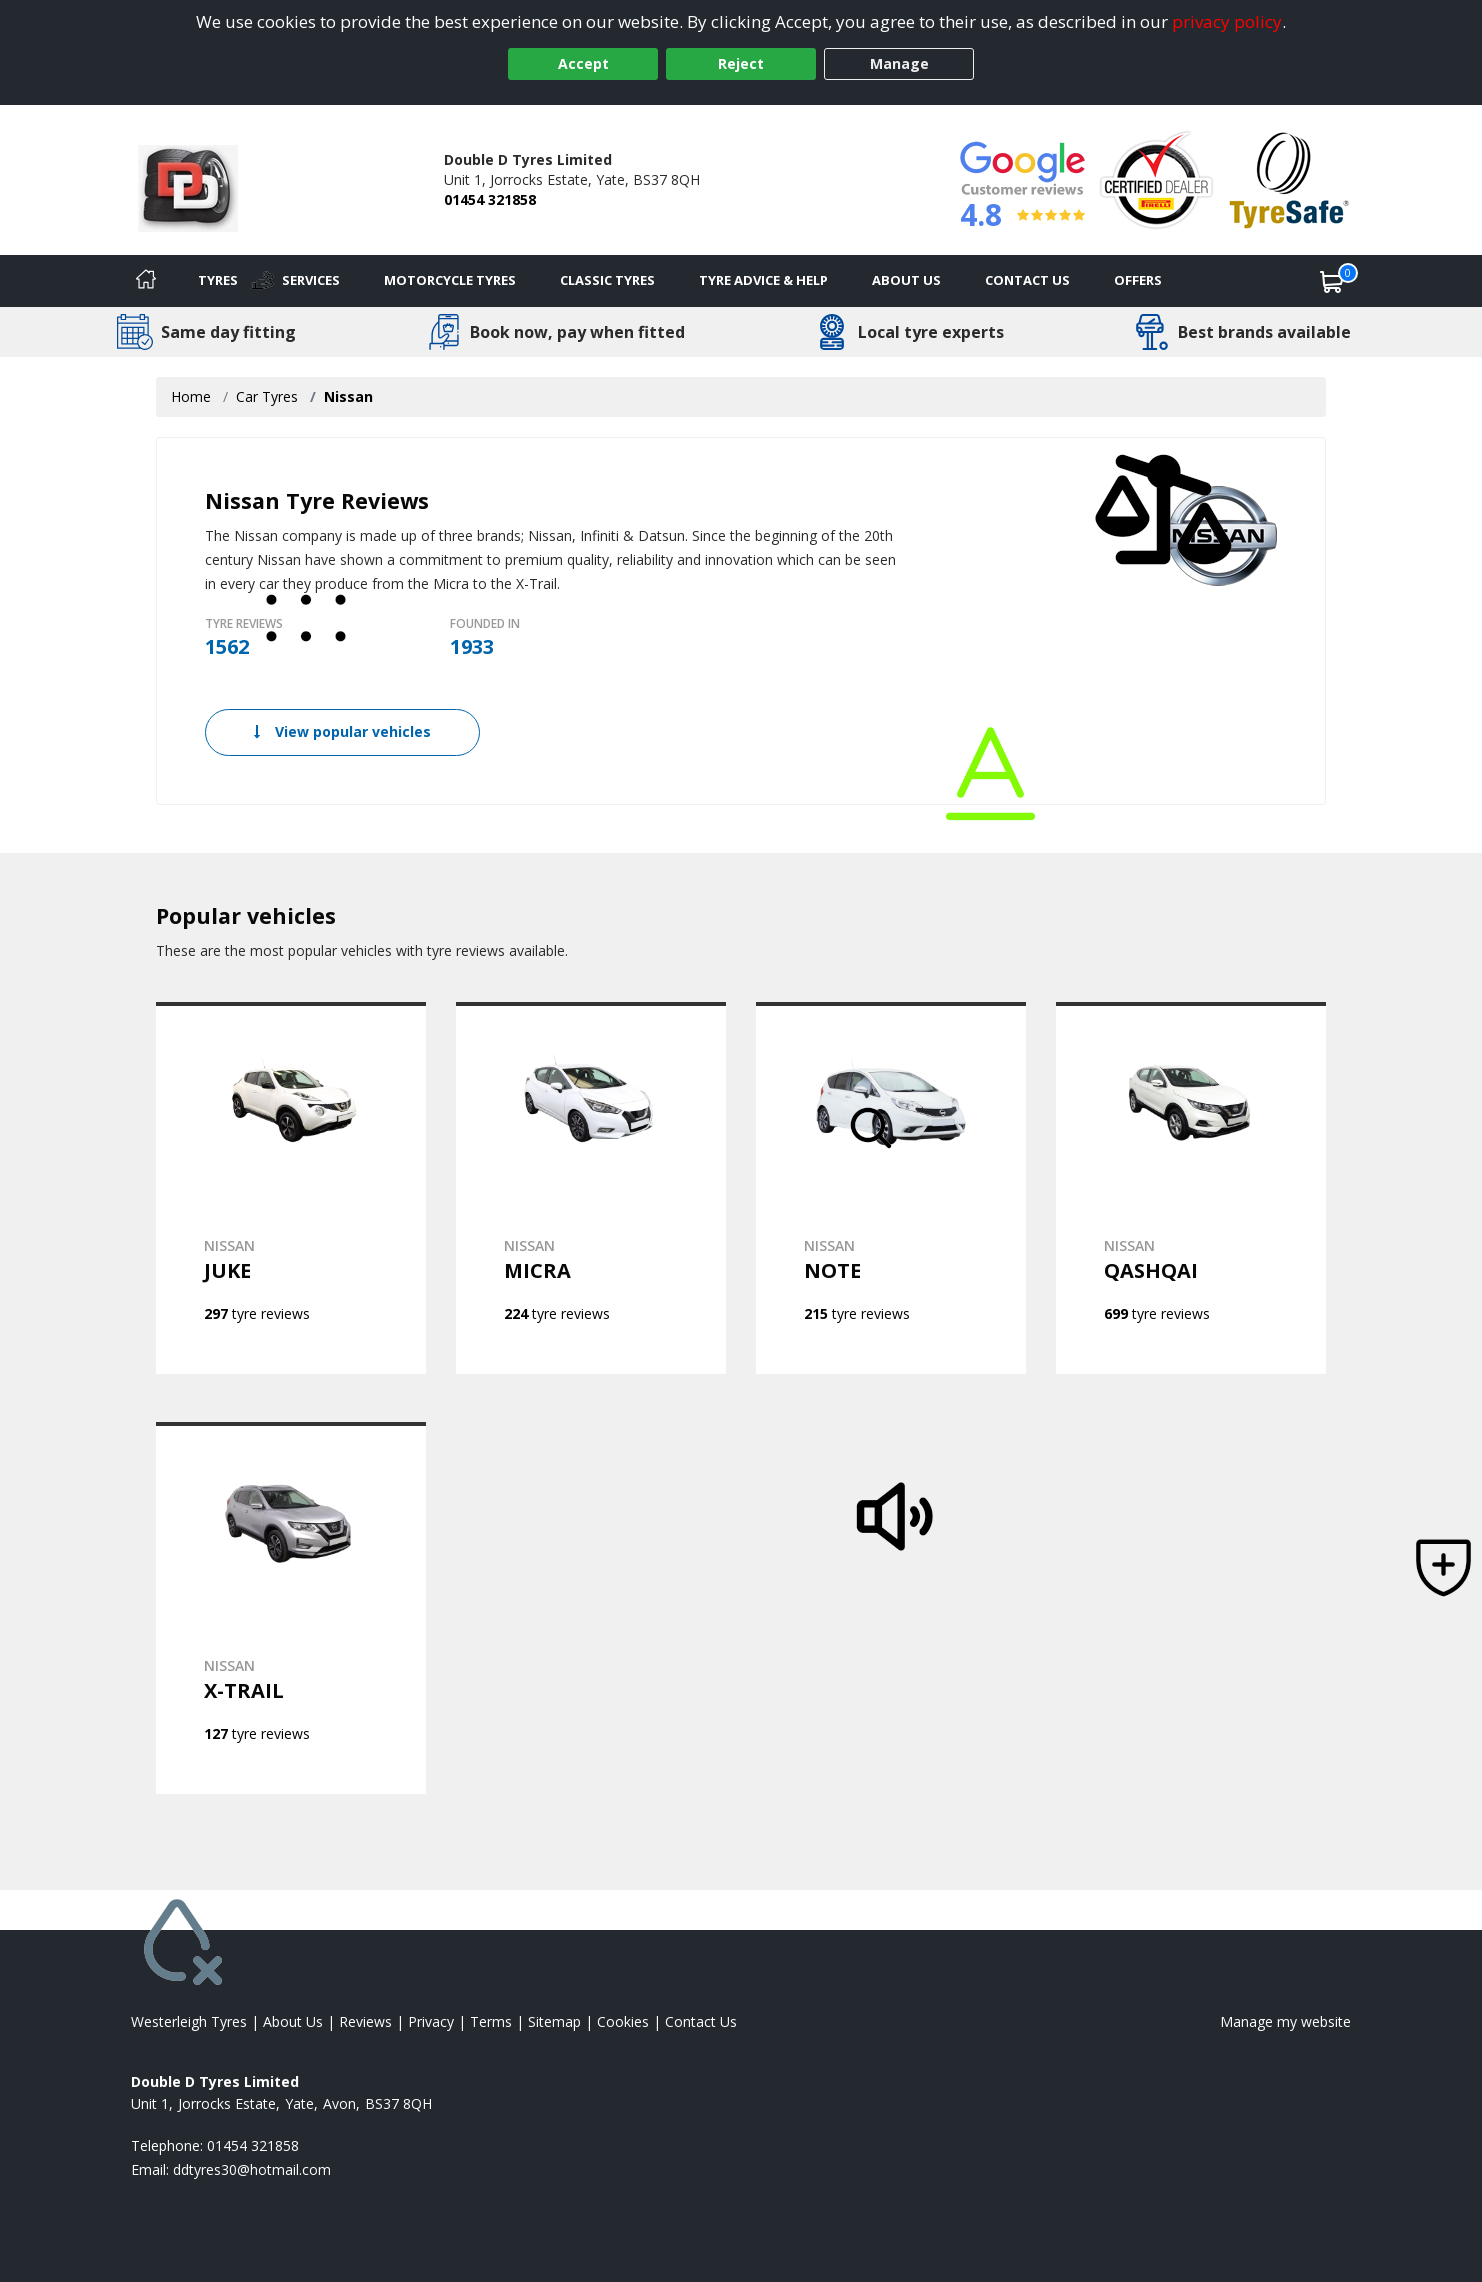  I want to click on drag to reorder items, so click(306, 618).